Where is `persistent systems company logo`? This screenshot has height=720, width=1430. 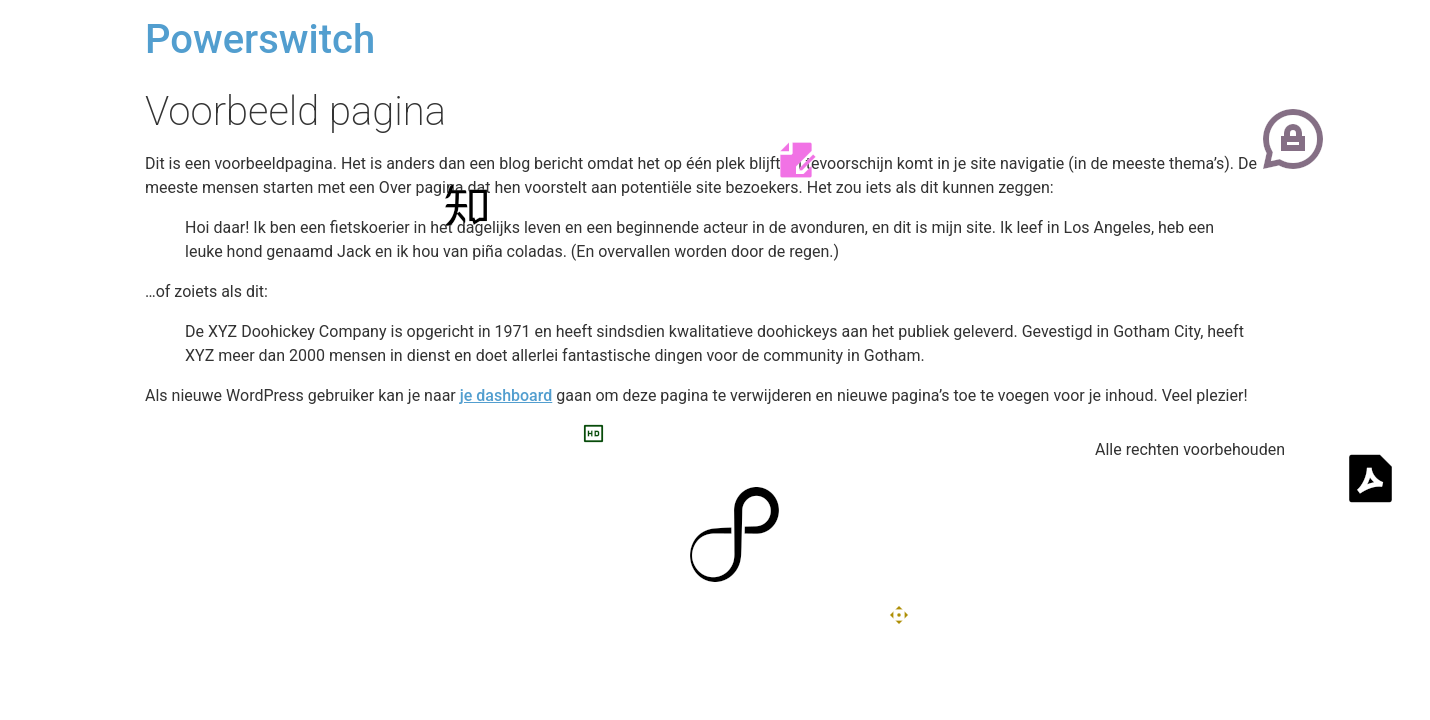
persistent systems company logo is located at coordinates (734, 534).